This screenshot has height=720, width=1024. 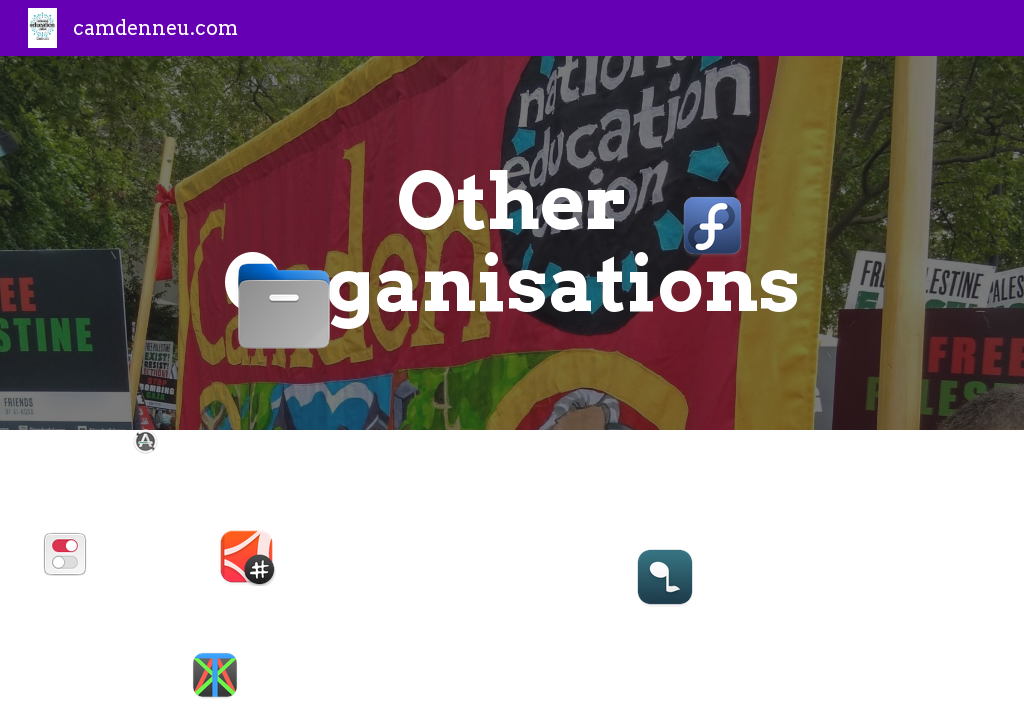 What do you see at coordinates (712, 225) in the screenshot?
I see `open the fedora linux application` at bounding box center [712, 225].